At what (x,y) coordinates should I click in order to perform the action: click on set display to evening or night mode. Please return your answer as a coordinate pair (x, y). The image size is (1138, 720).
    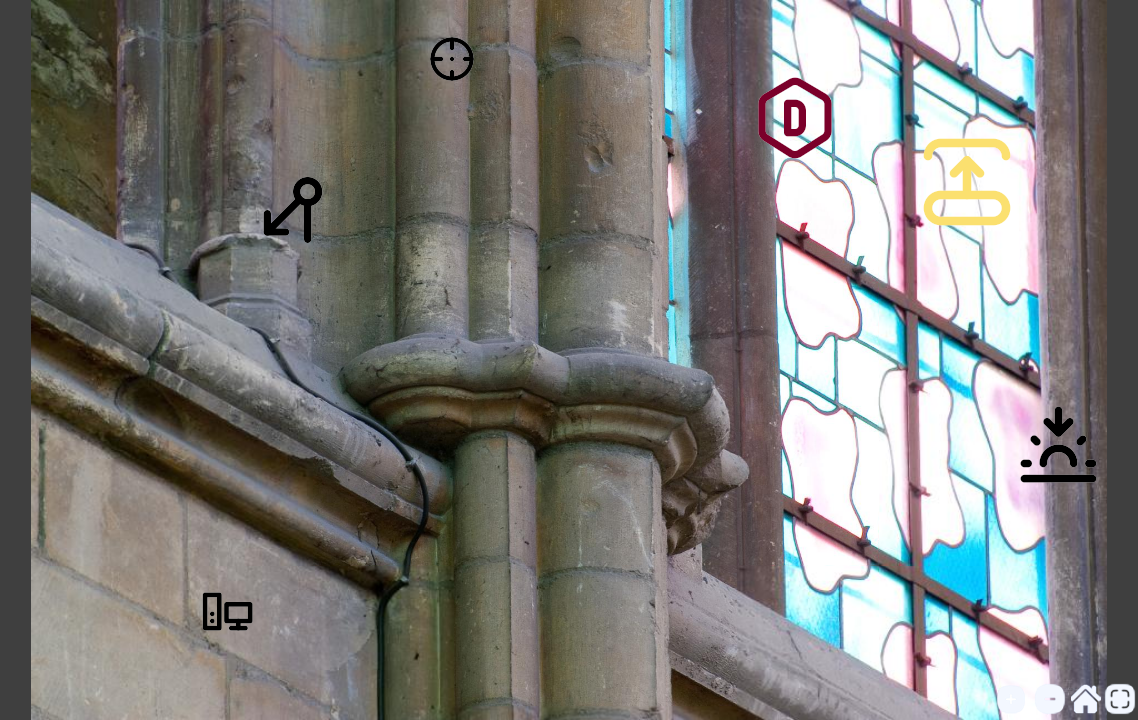
    Looking at the image, I should click on (1058, 444).